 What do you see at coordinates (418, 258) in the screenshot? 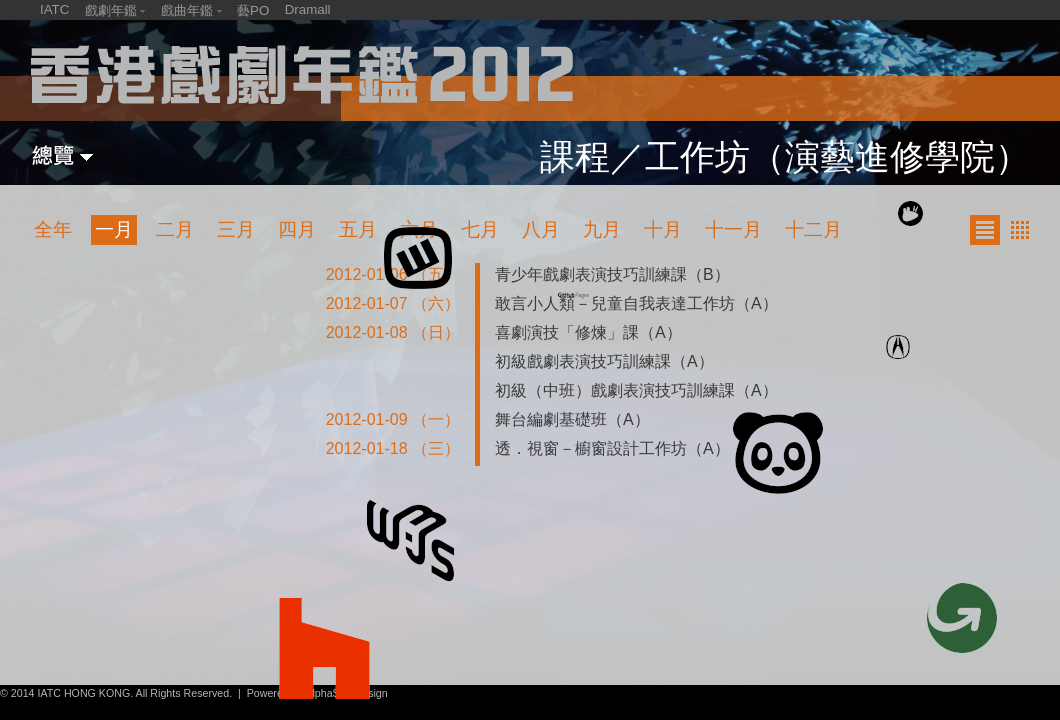
I see `open the Wykop app` at bounding box center [418, 258].